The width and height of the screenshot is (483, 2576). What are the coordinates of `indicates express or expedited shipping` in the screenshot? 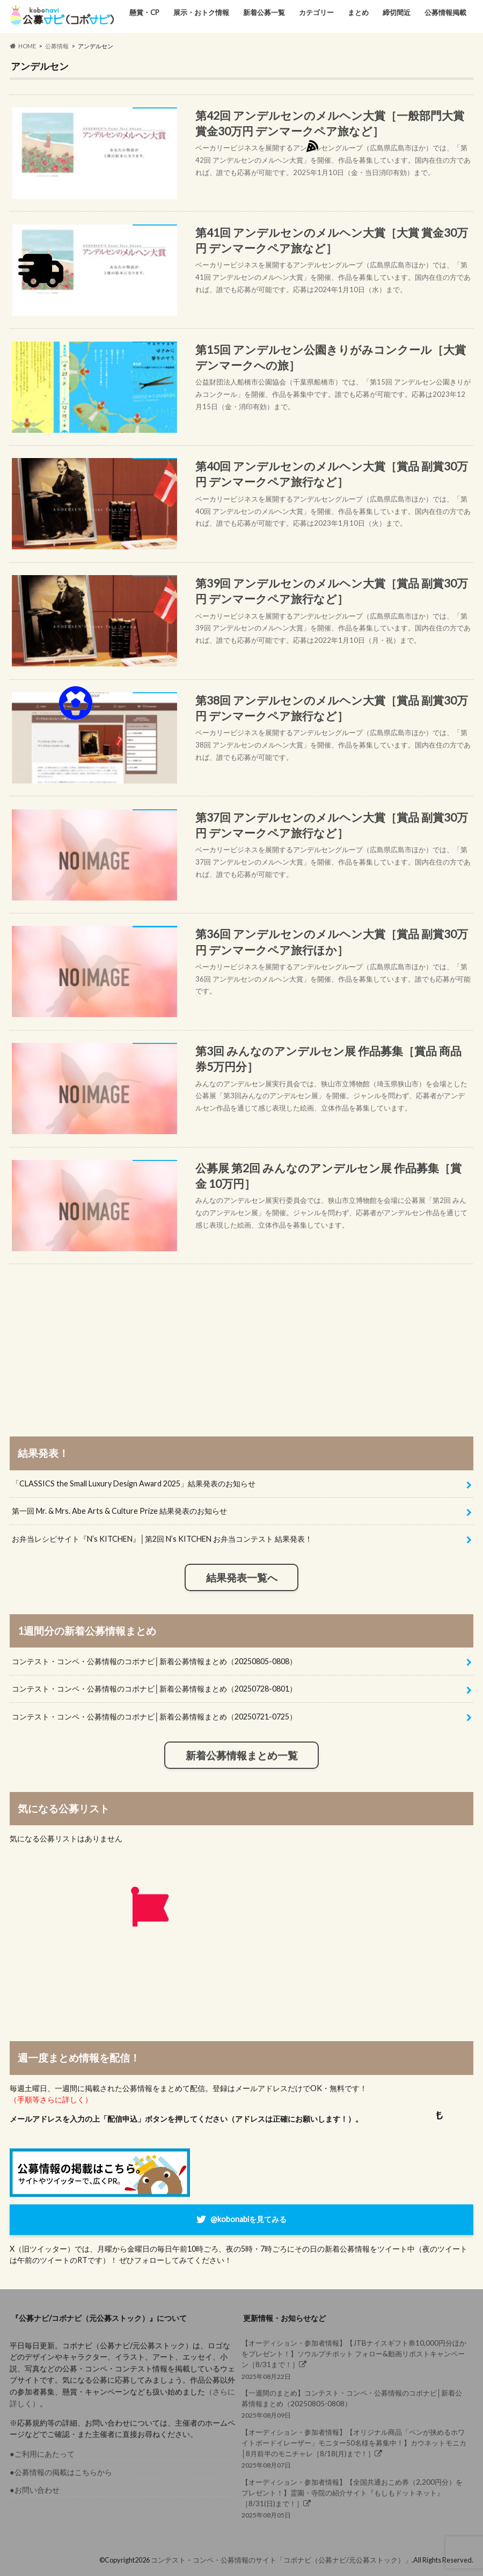 It's located at (41, 270).